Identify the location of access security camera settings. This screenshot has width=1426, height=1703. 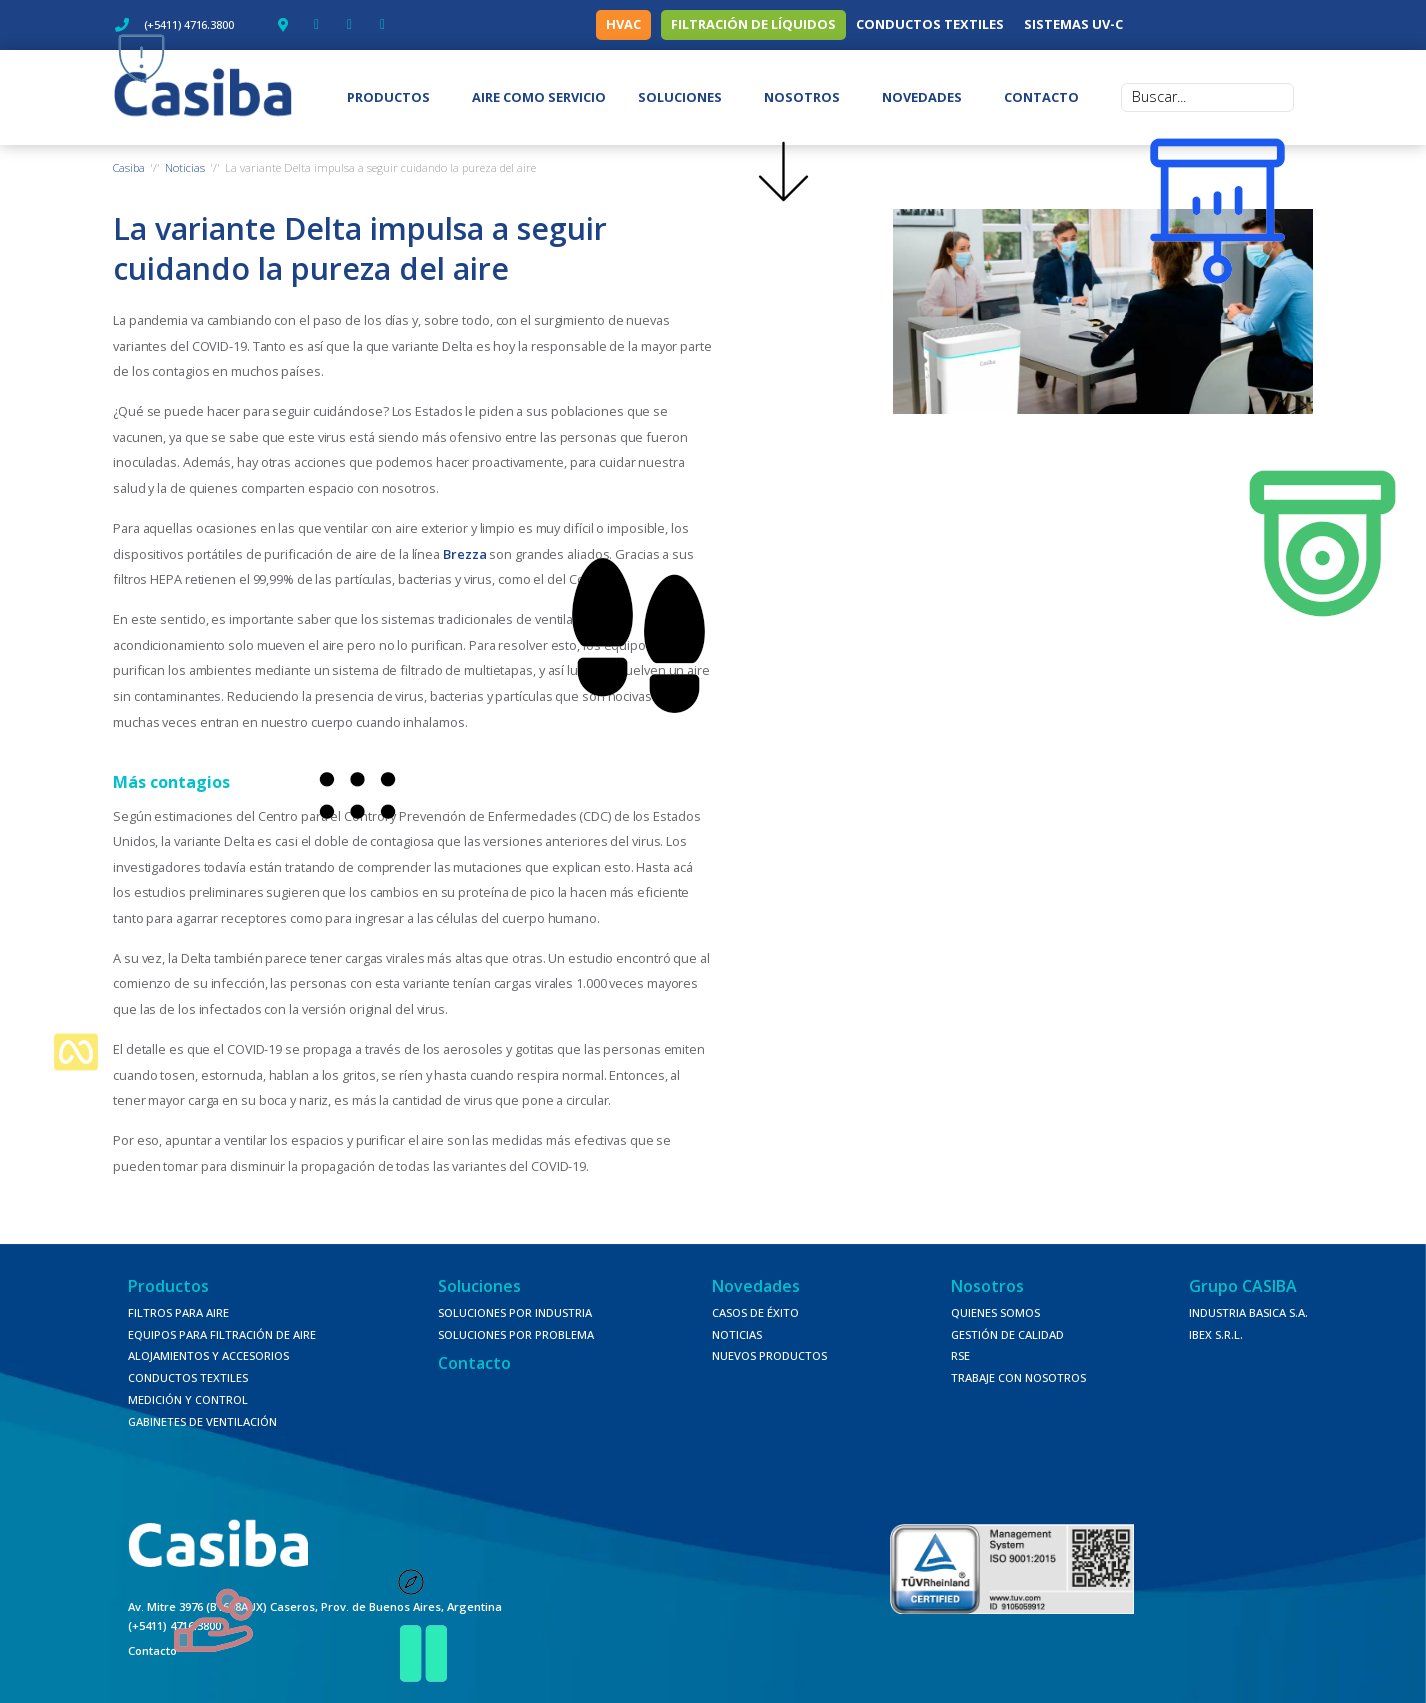
(1322, 543).